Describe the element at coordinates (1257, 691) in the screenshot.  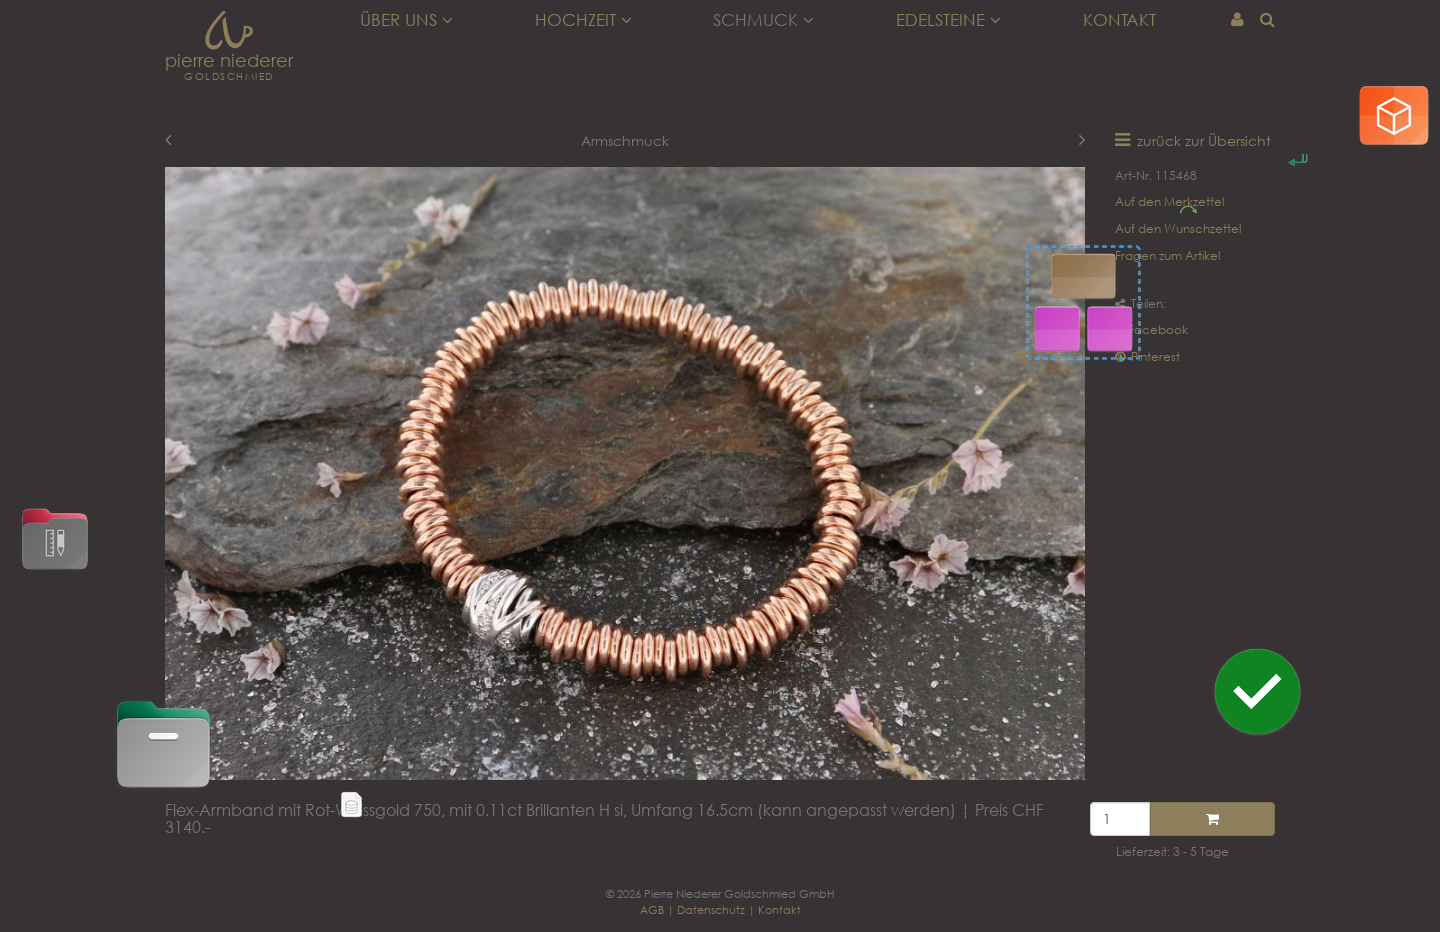
I see `confirm or approve an action` at that location.